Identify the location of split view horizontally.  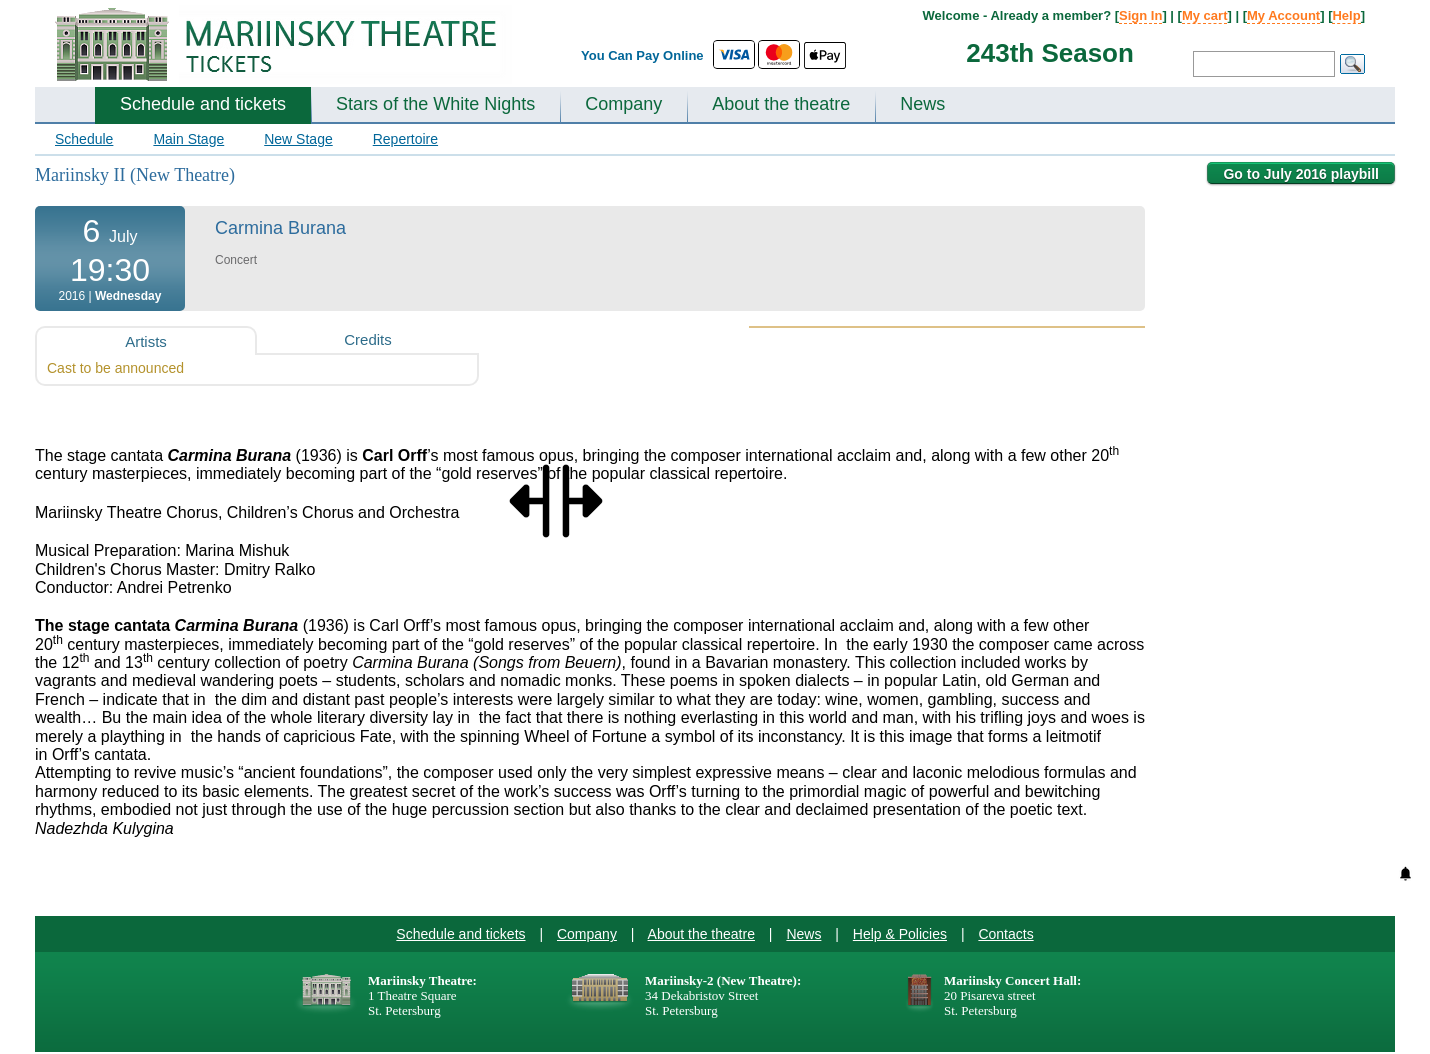
(556, 501).